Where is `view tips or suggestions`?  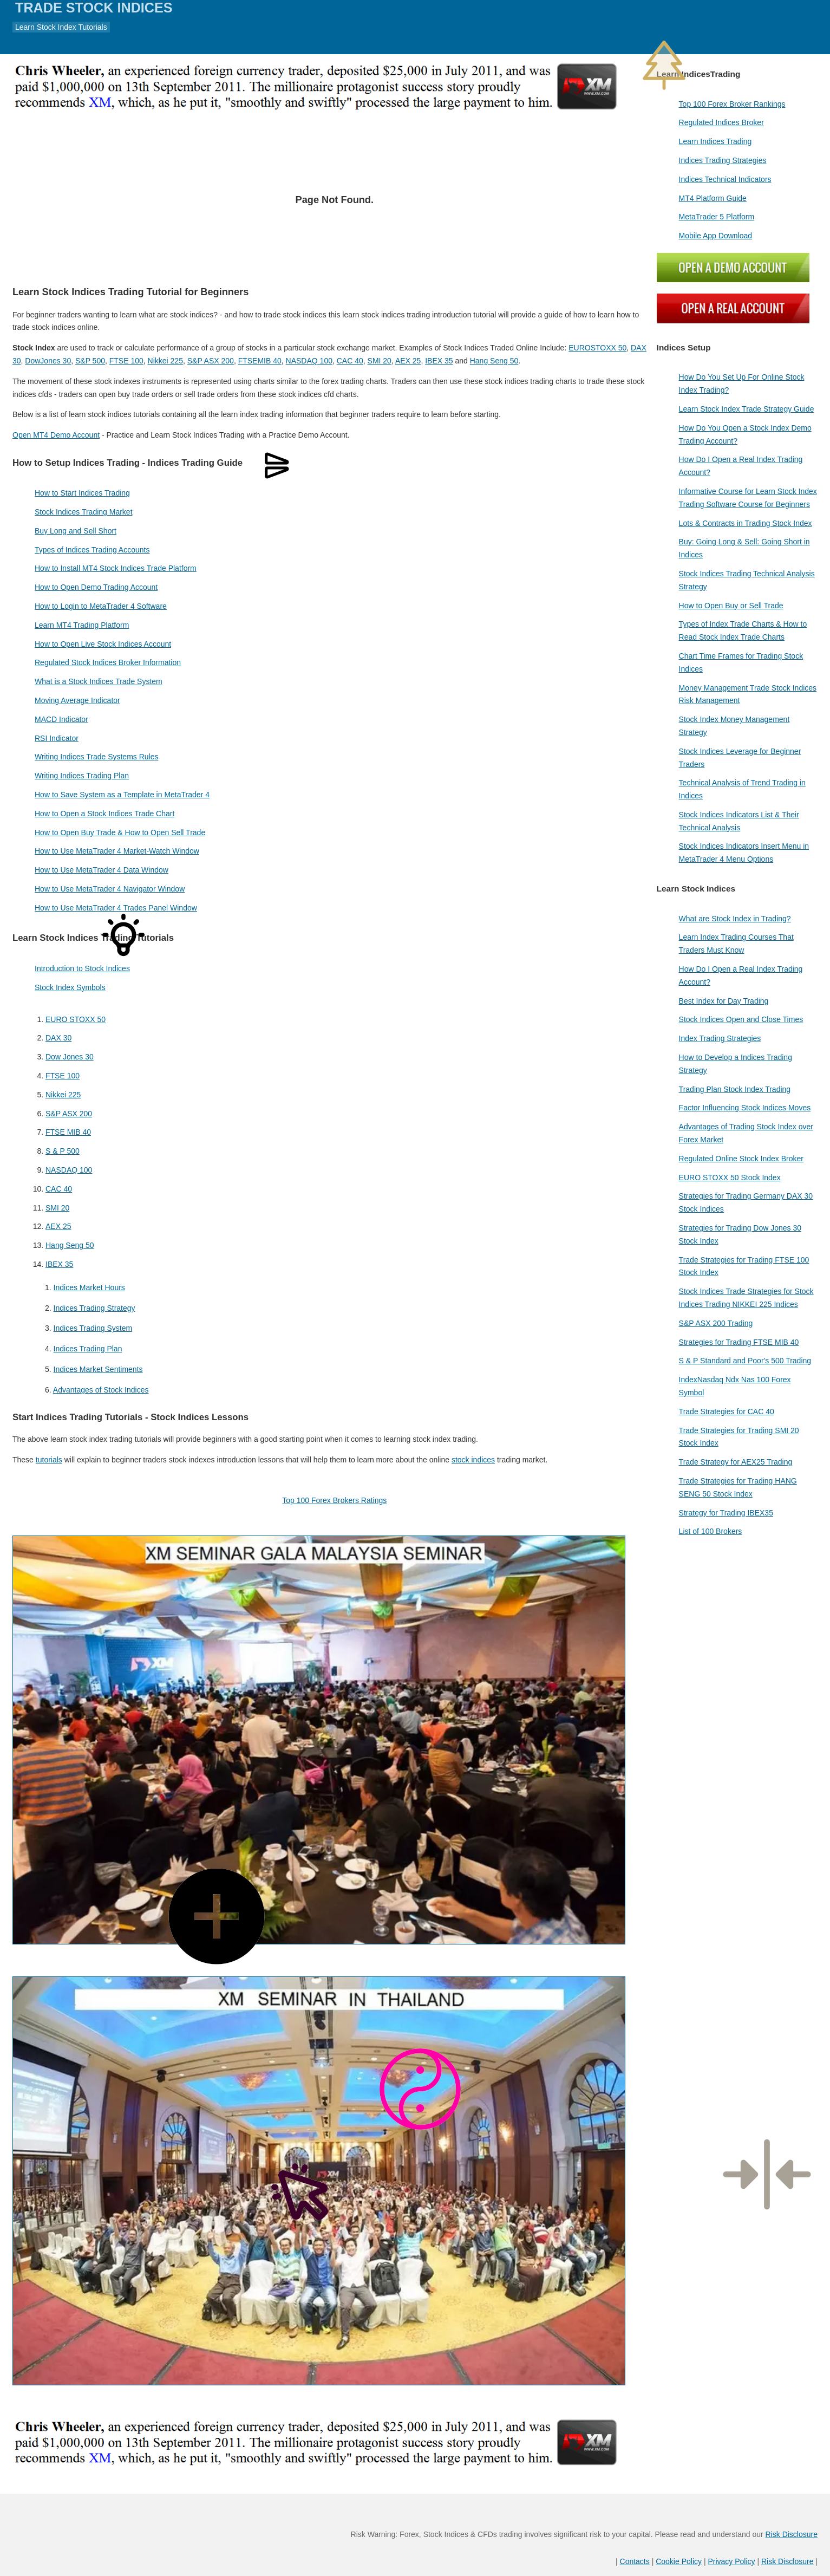 view tips or suggestions is located at coordinates (123, 935).